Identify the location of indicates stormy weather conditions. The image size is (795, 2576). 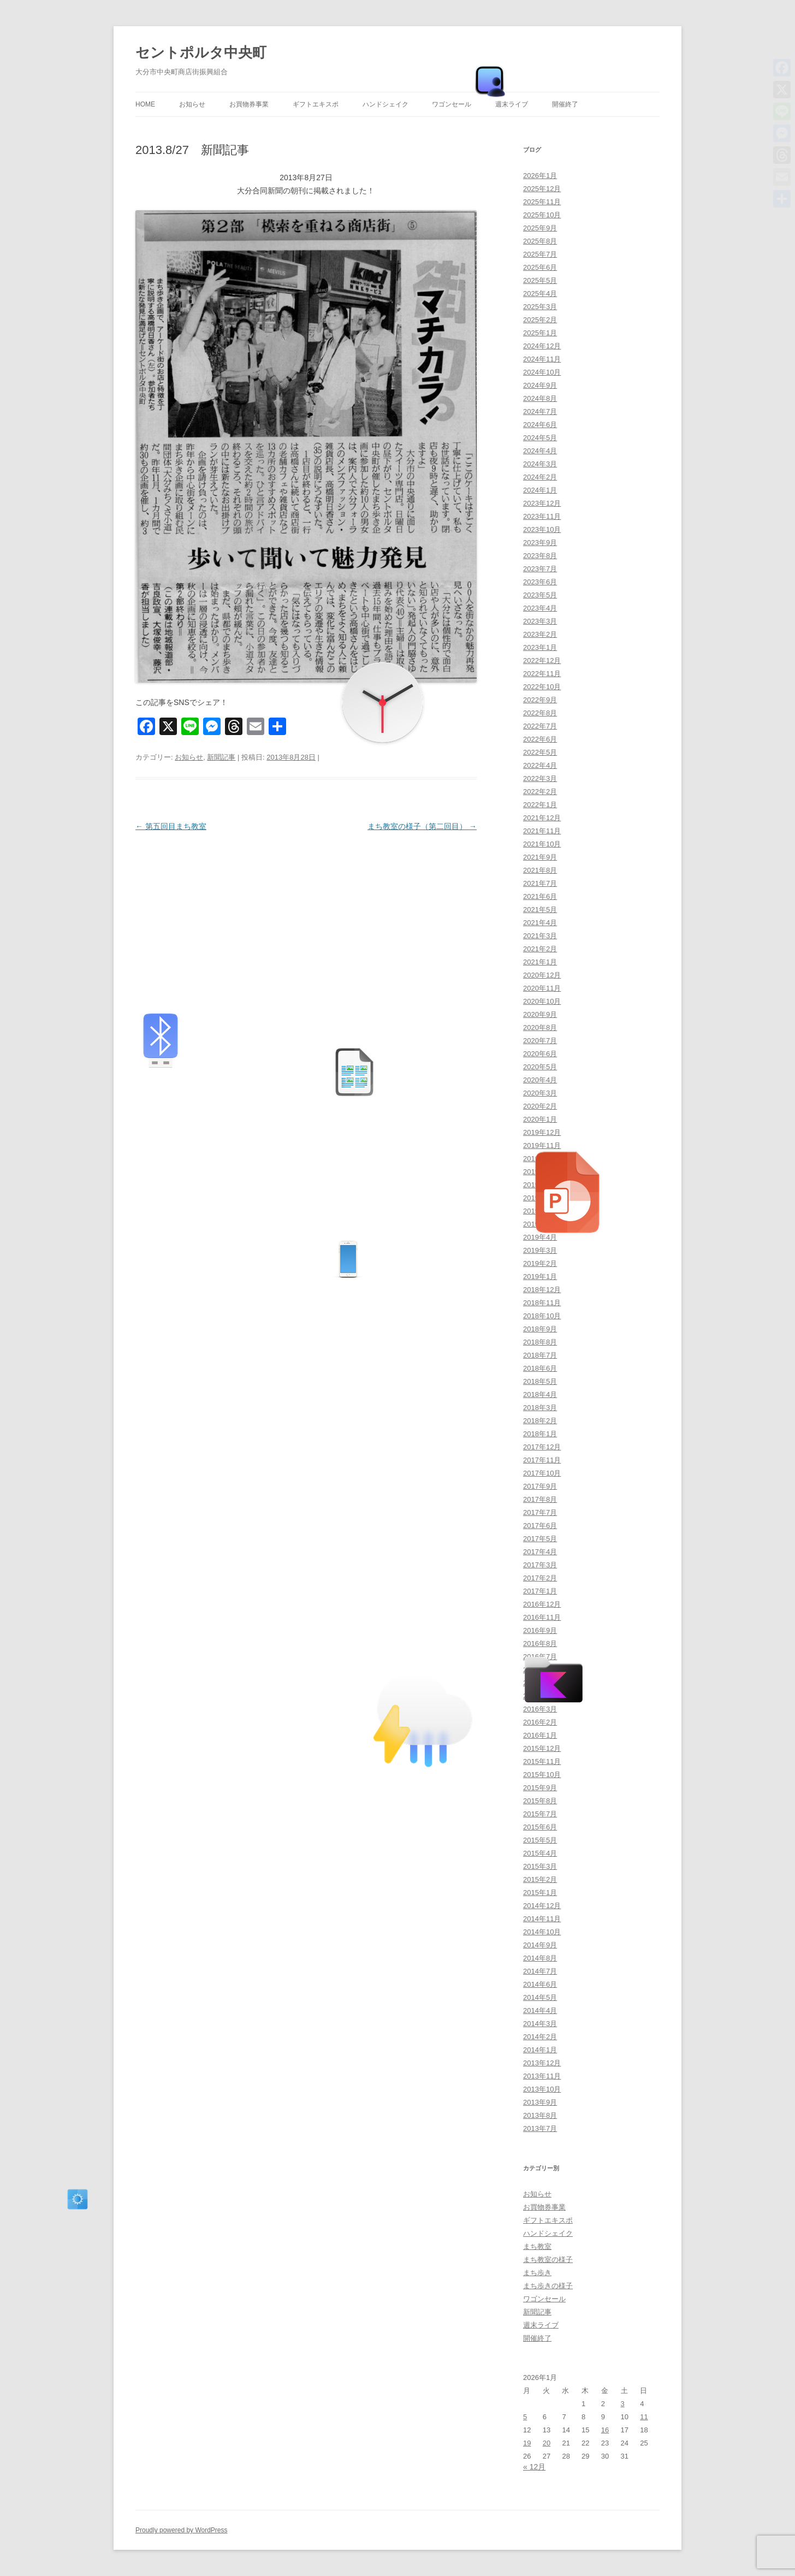
(423, 1719).